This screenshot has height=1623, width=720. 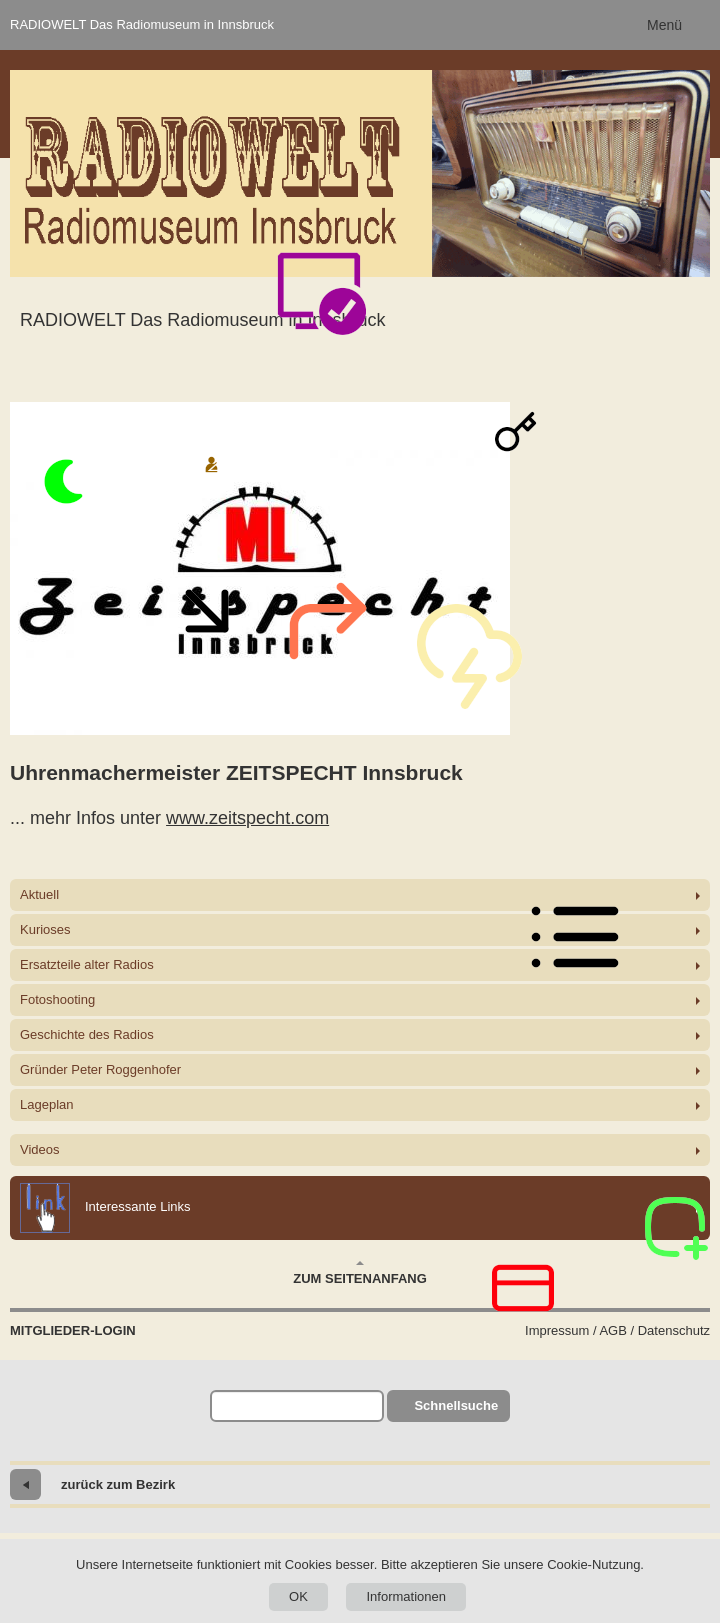 What do you see at coordinates (575, 937) in the screenshot?
I see `view items in list format` at bounding box center [575, 937].